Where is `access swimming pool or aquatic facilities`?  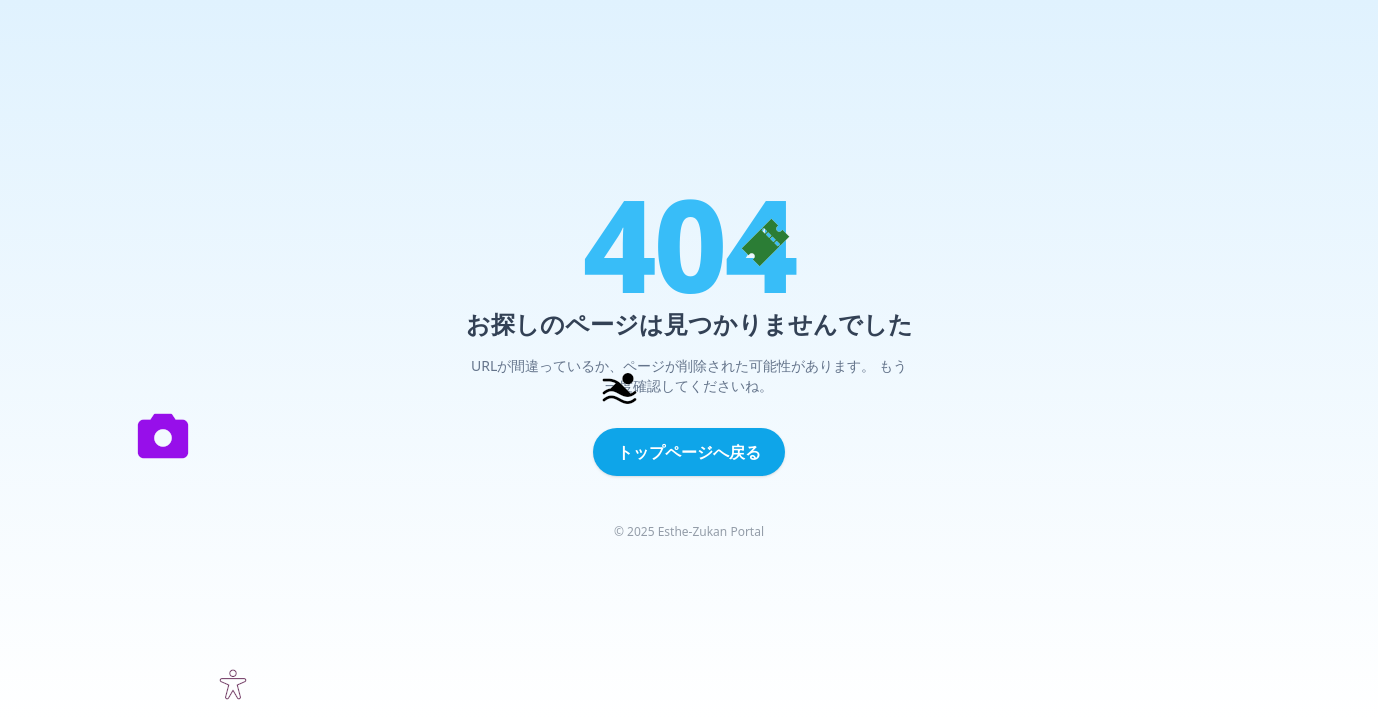 access swimming pool or aquatic facilities is located at coordinates (619, 388).